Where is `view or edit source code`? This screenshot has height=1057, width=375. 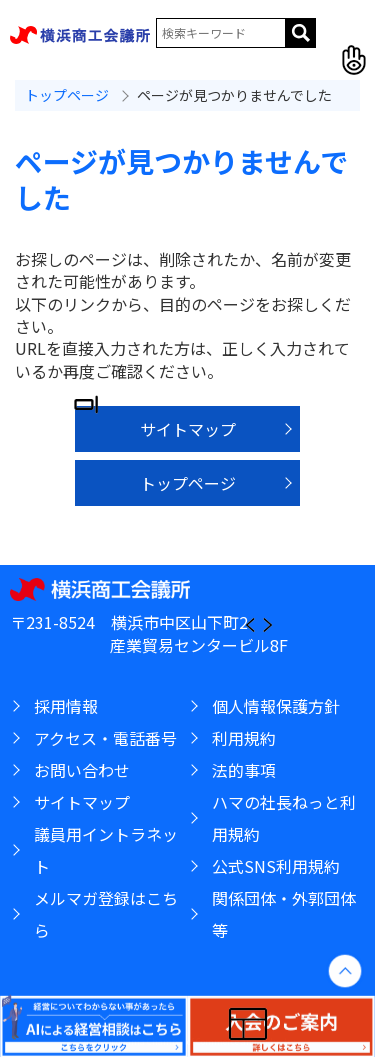 view or edit source code is located at coordinates (259, 625).